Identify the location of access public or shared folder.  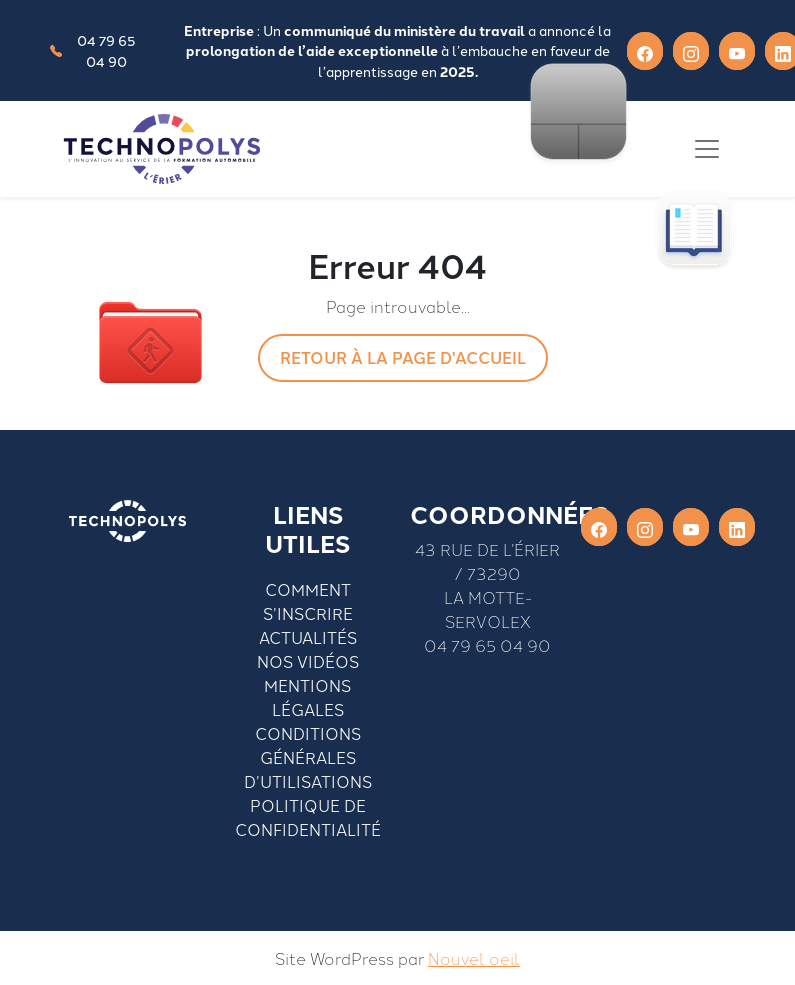
(150, 342).